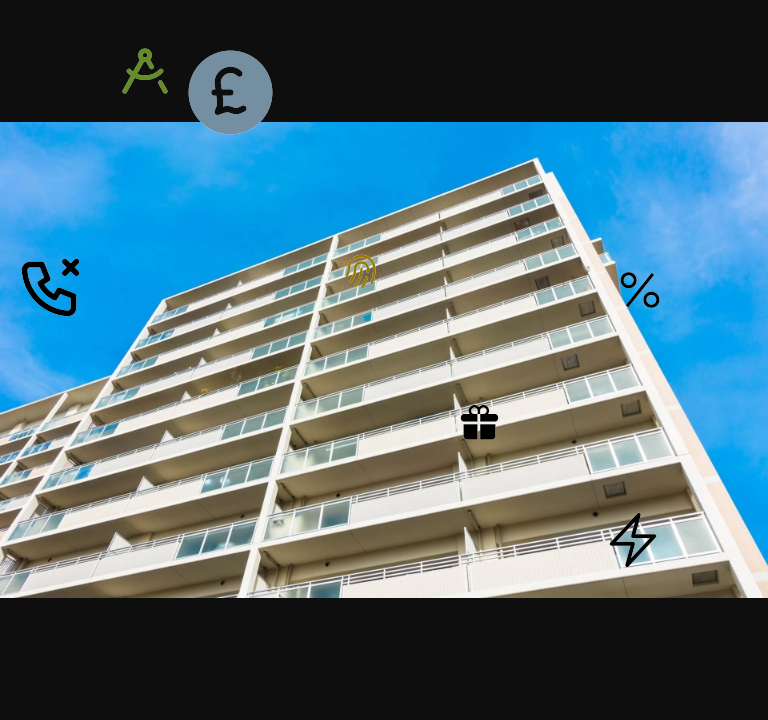 This screenshot has height=720, width=768. I want to click on access design or drawing tools, so click(145, 71).